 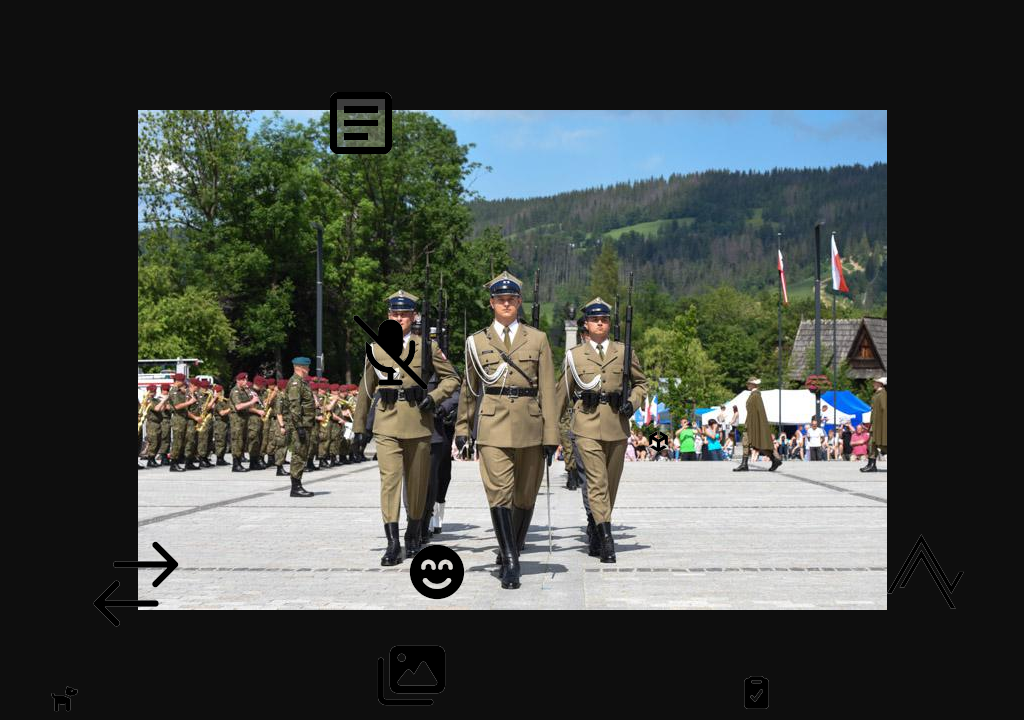 What do you see at coordinates (64, 699) in the screenshot?
I see `view pet-related services or features` at bounding box center [64, 699].